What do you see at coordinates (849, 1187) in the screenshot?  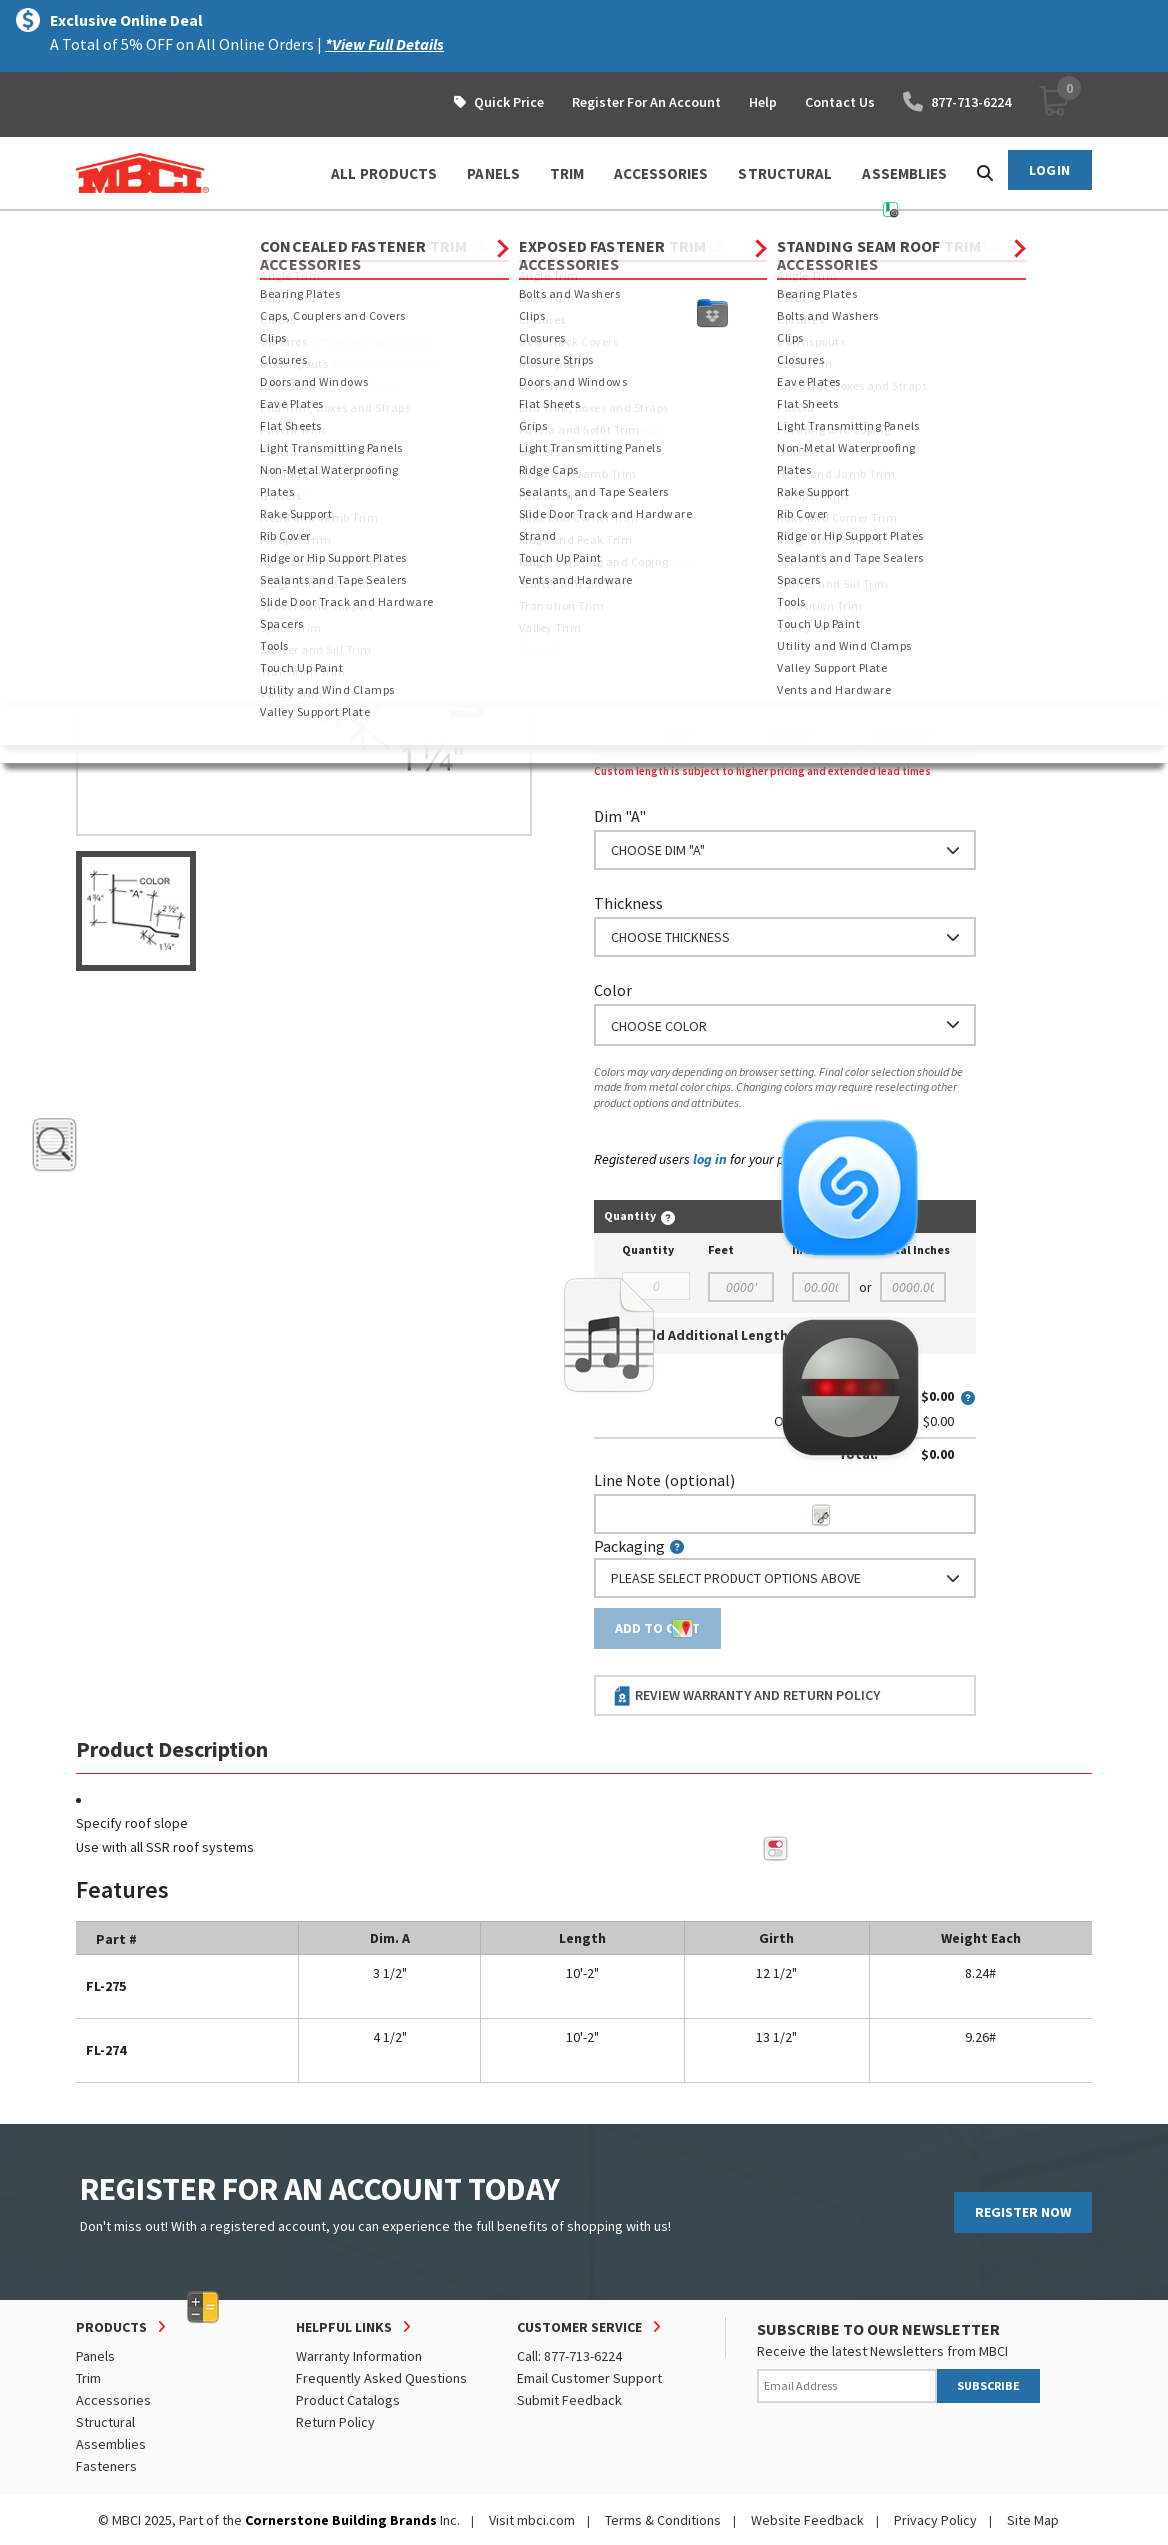 I see `identify a song playing nearby` at bounding box center [849, 1187].